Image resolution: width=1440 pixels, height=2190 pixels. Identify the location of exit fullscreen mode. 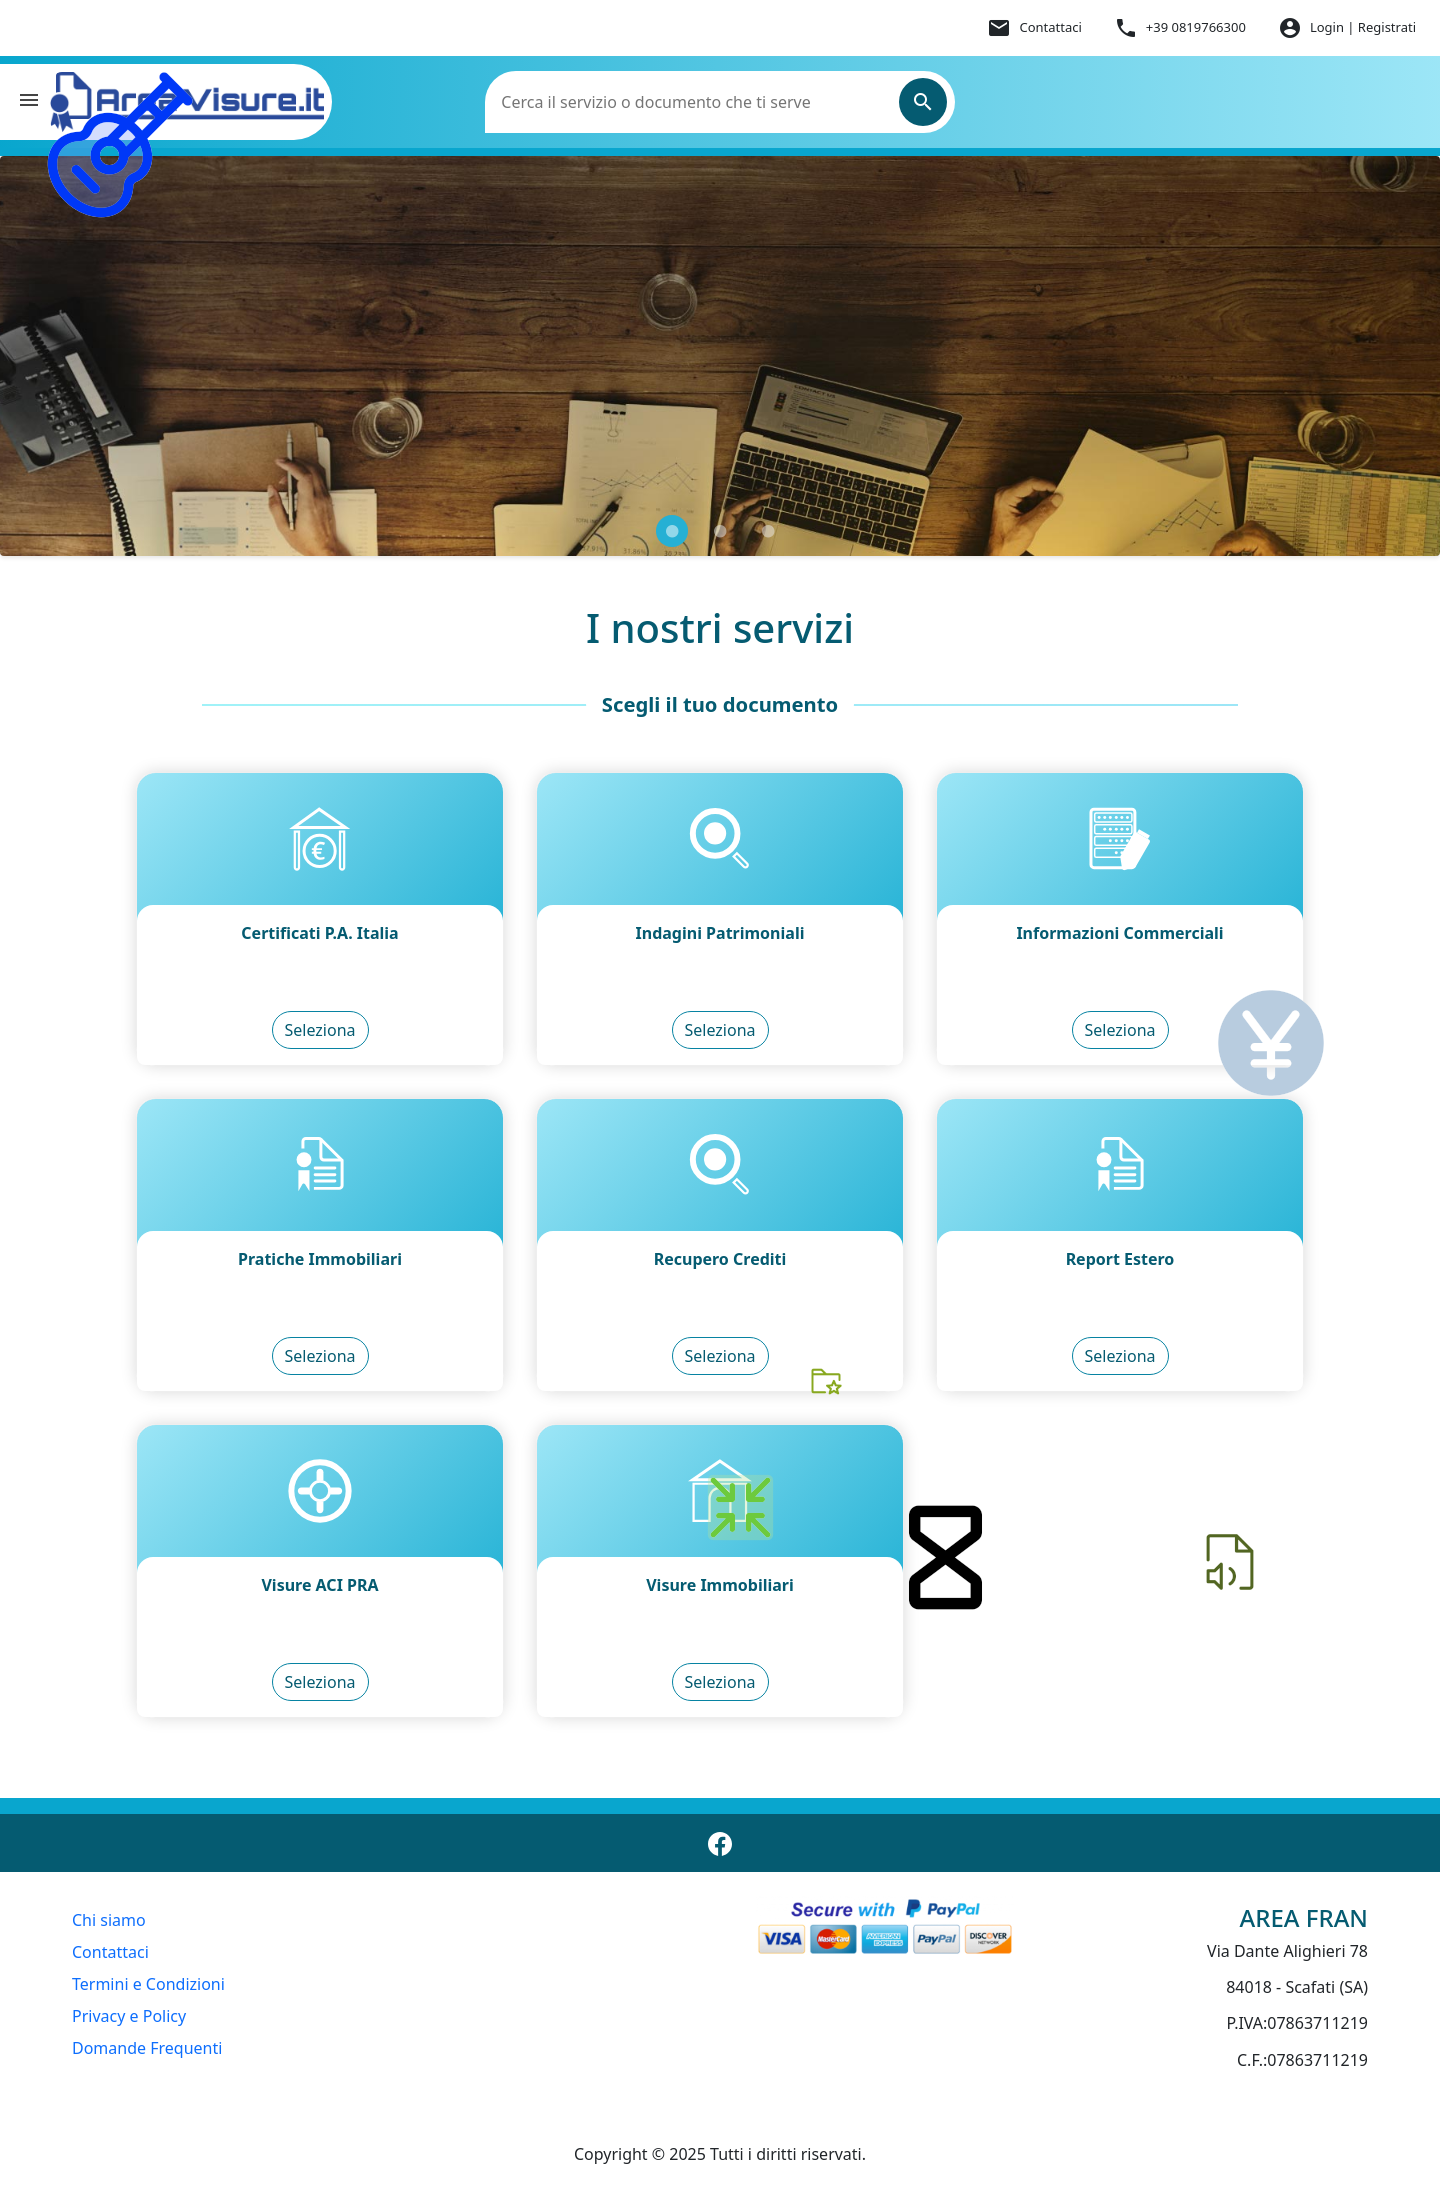
(740, 1507).